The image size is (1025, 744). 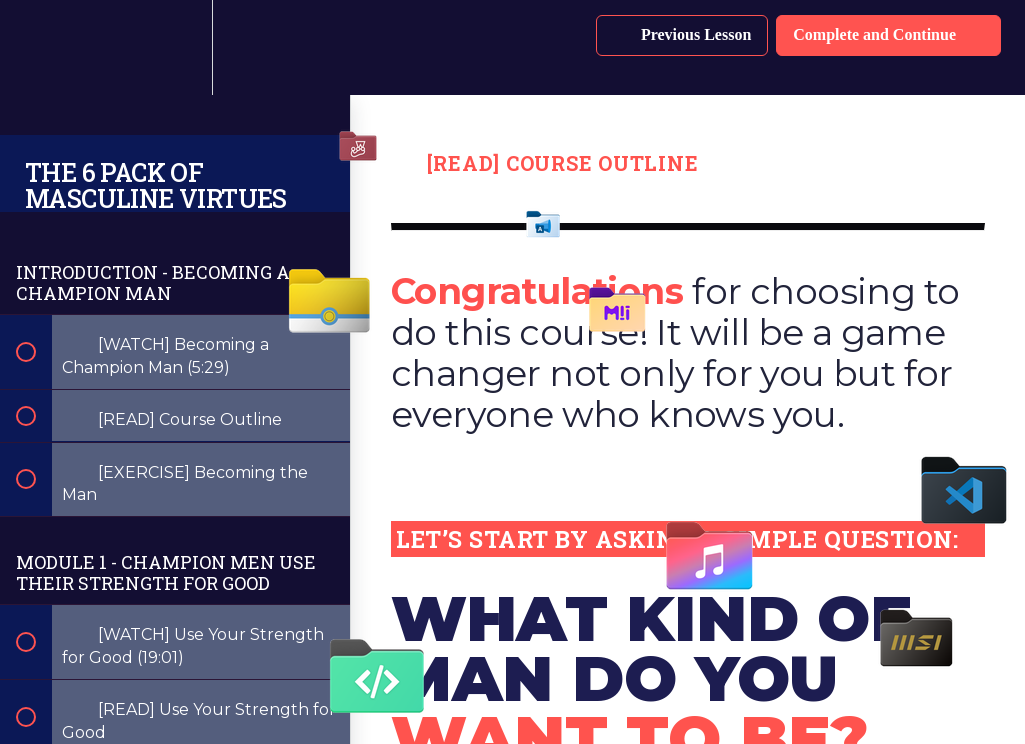 I want to click on open microsoft advertising files folder, so click(x=543, y=225).